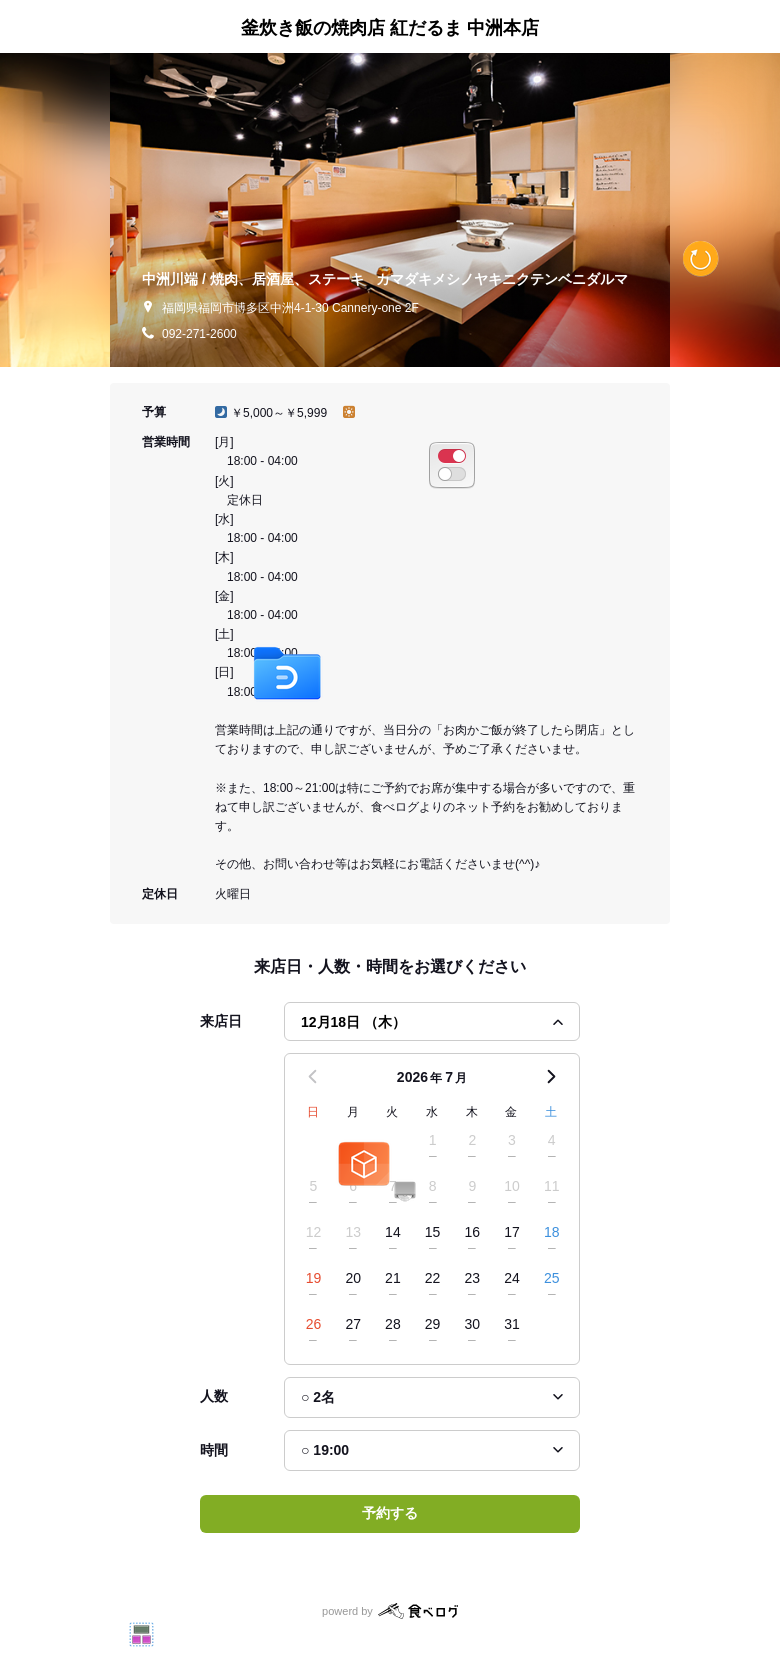 Image resolution: width=780 pixels, height=1660 pixels. I want to click on open wondershare edrawmax project folder, so click(287, 675).